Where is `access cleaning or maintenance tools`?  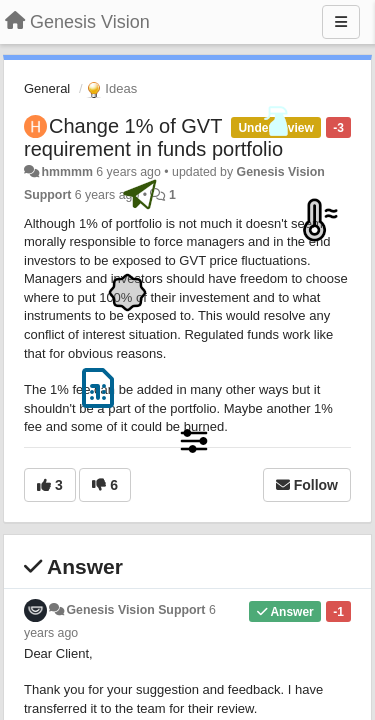 access cleaning or maintenance tools is located at coordinates (277, 121).